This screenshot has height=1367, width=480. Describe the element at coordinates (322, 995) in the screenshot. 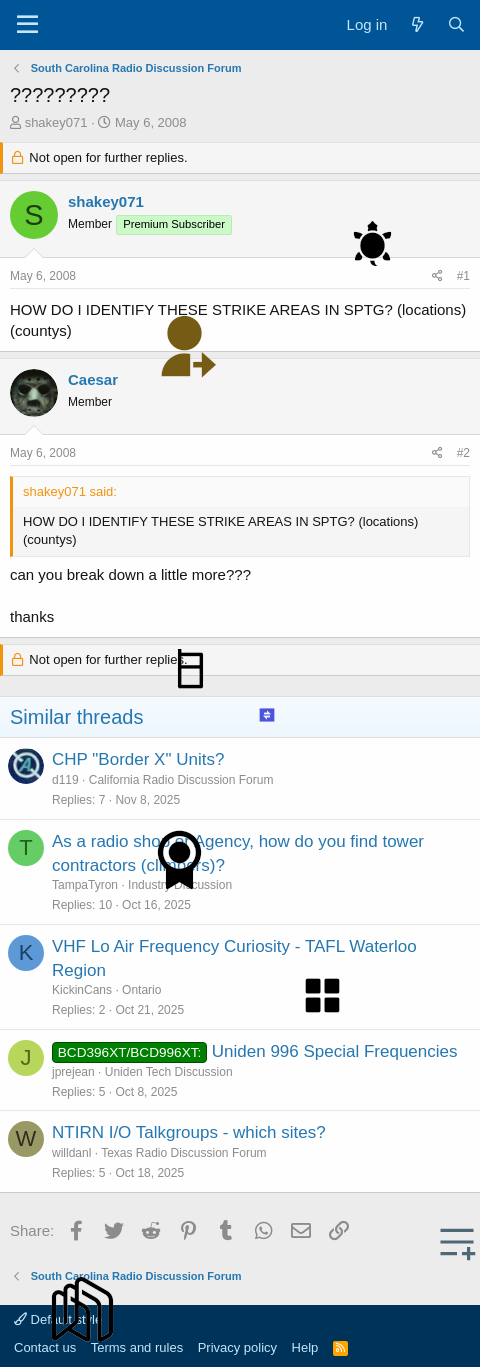

I see `access app grid or menu` at that location.